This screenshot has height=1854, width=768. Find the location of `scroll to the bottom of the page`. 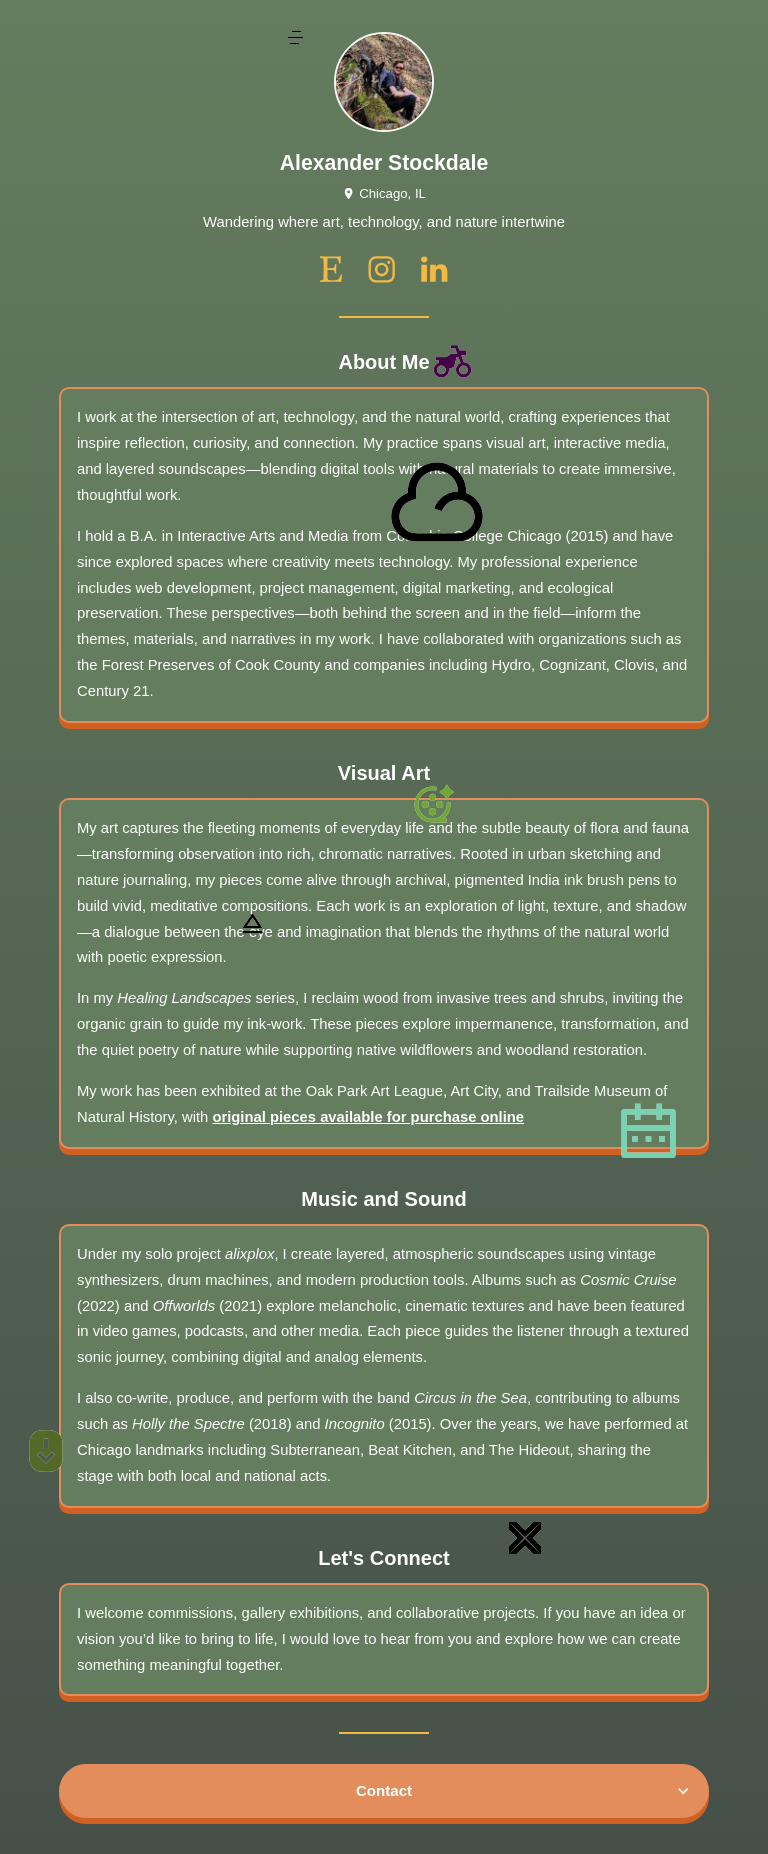

scroll to the bottom of the page is located at coordinates (46, 1451).